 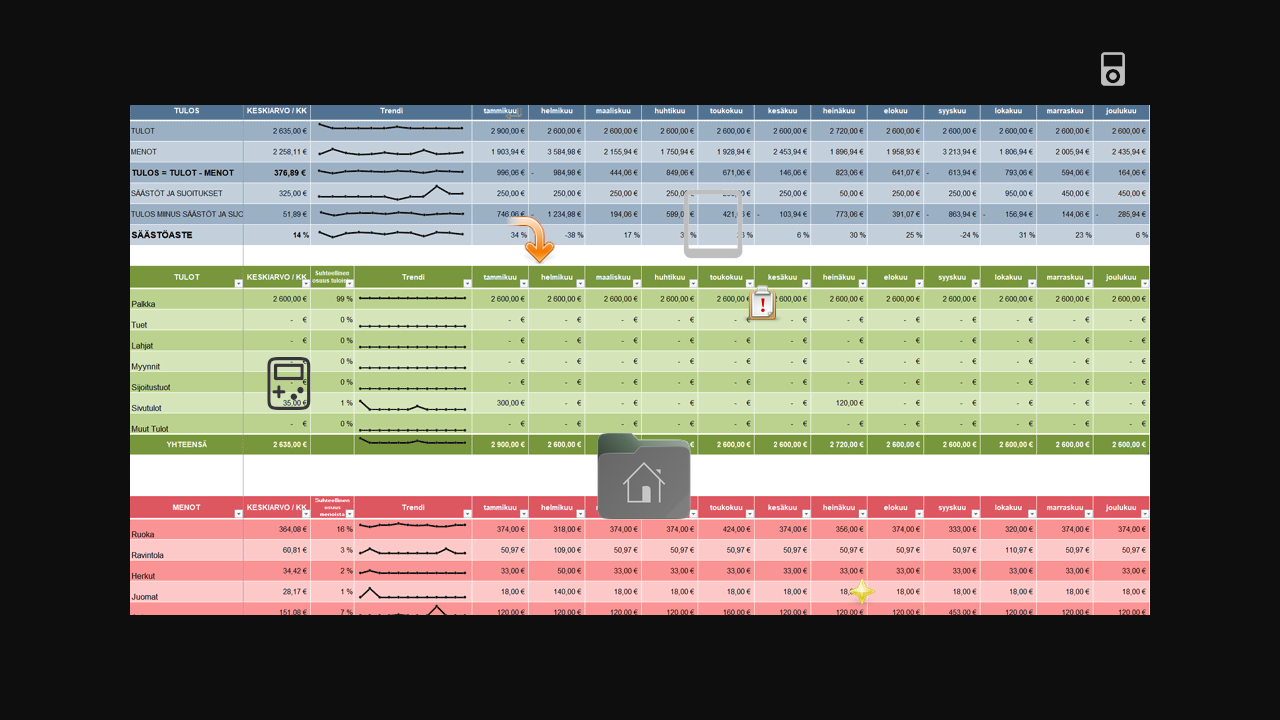 What do you see at coordinates (862, 592) in the screenshot?
I see `view information about this application` at bounding box center [862, 592].